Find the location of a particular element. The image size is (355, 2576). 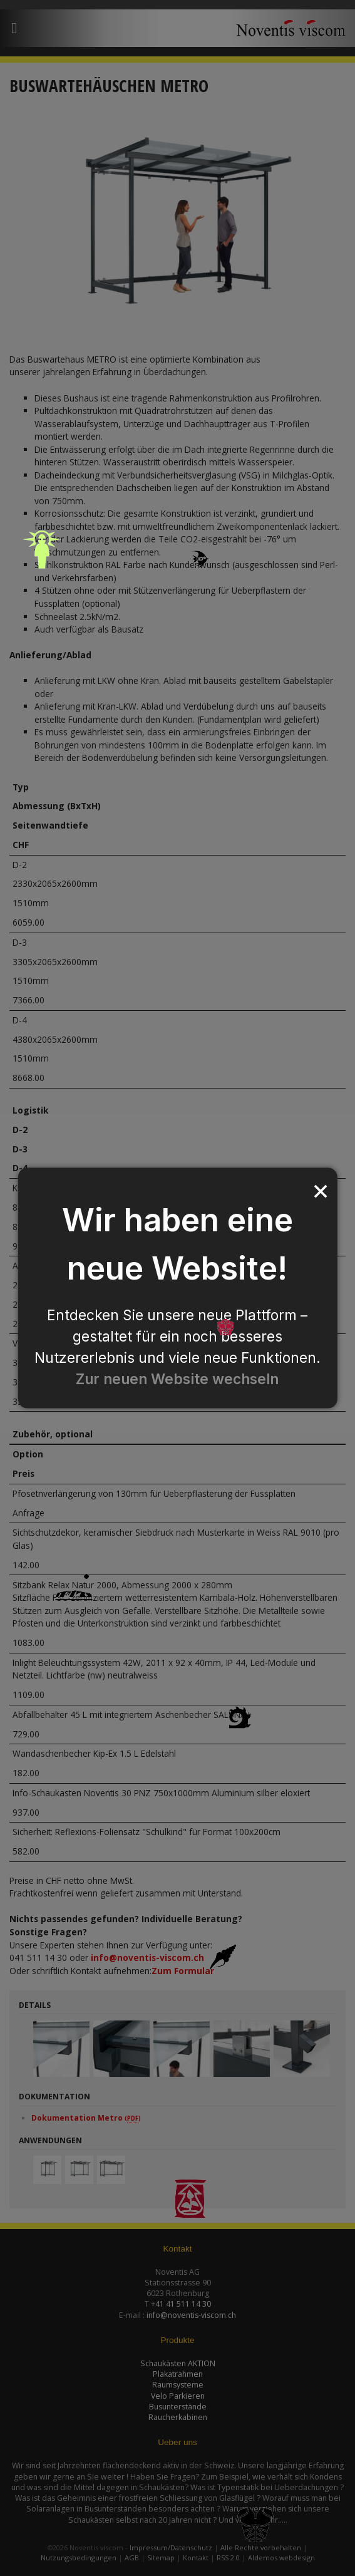

decorative shell item in a game inventory is located at coordinates (223, 1957).